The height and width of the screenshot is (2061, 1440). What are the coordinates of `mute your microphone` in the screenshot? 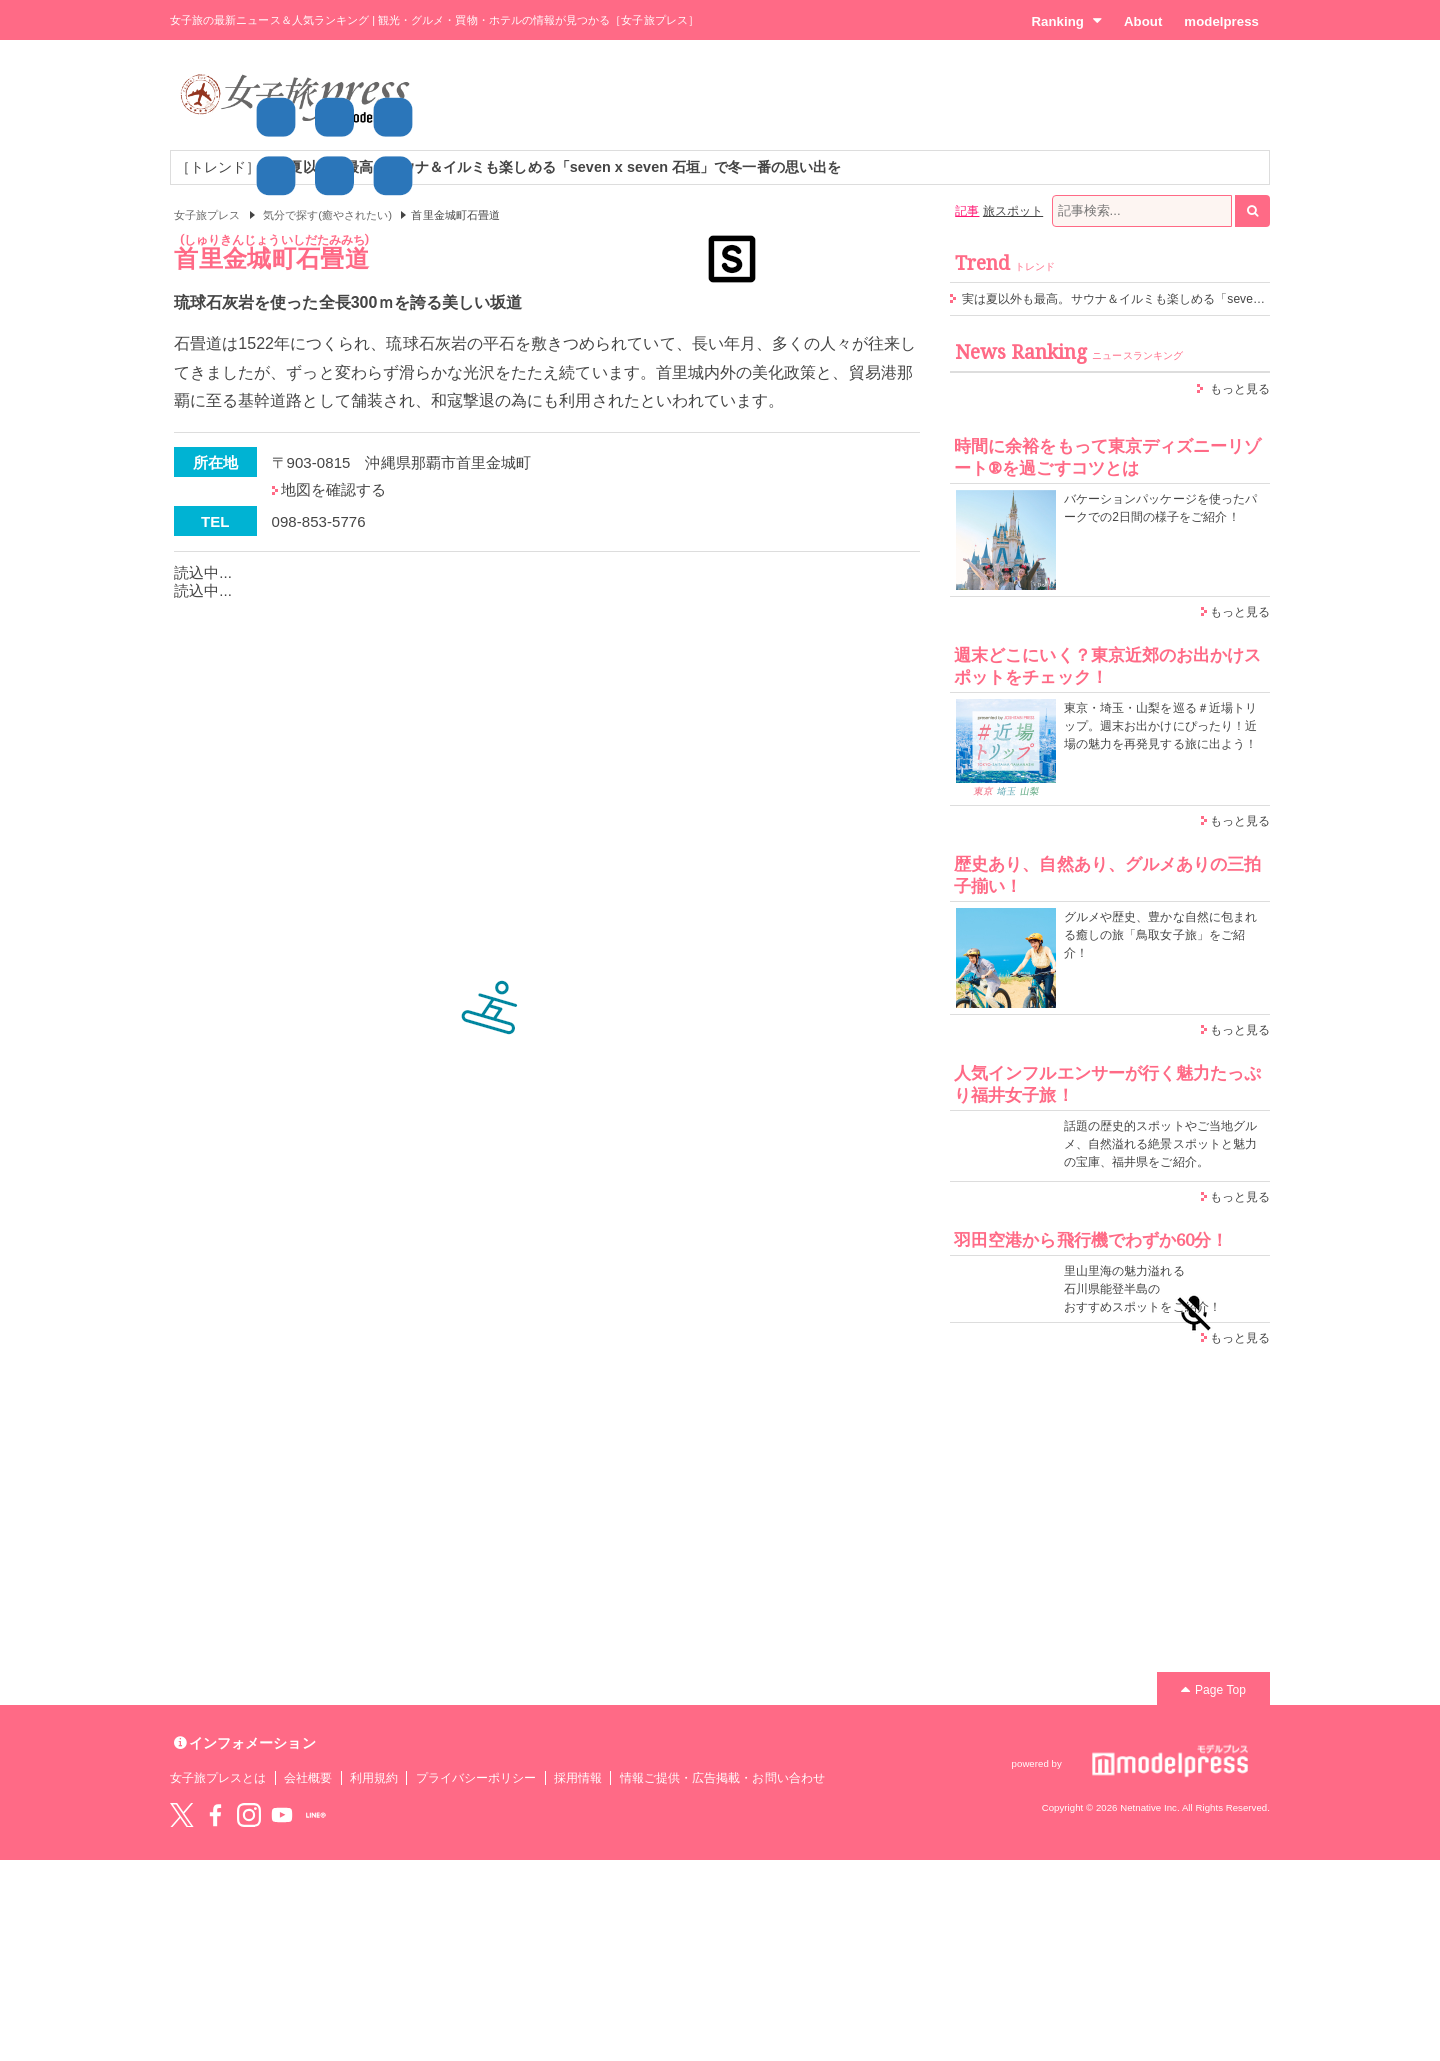 It's located at (1194, 1314).